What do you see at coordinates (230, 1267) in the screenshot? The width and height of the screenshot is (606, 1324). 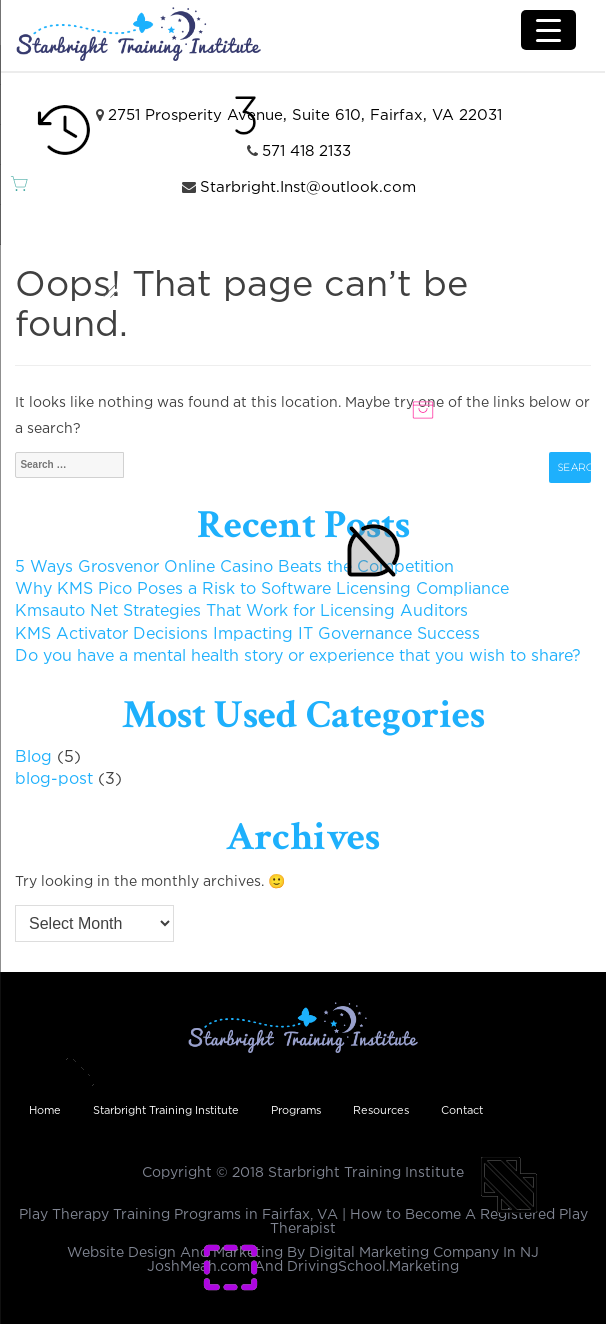 I see `select or define a region` at bounding box center [230, 1267].